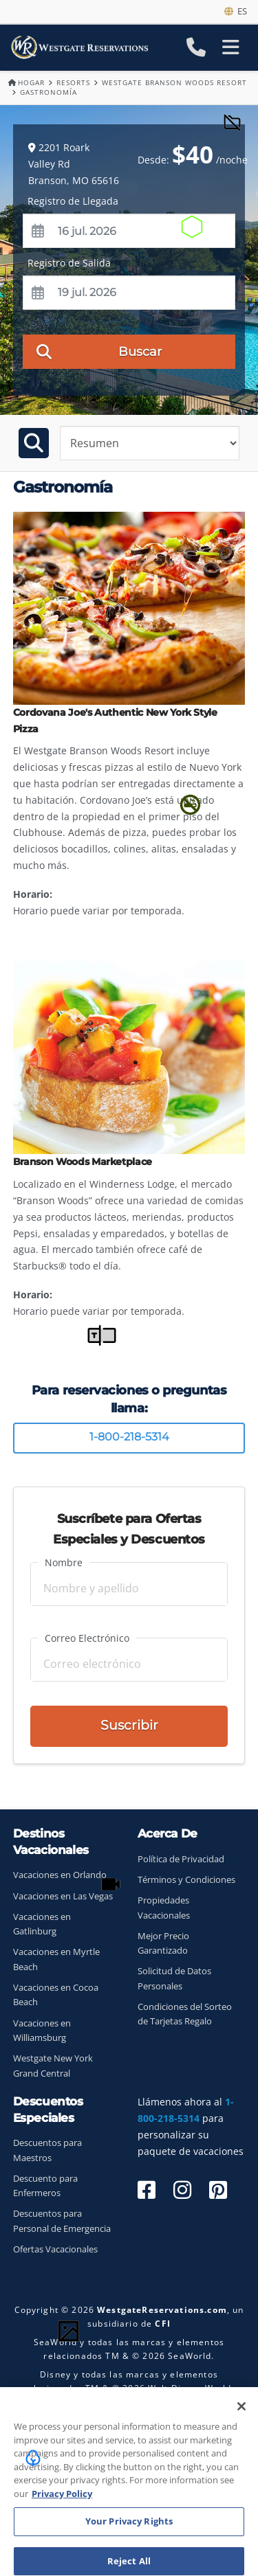 This screenshot has height=2576, width=258. What do you see at coordinates (68, 2331) in the screenshot?
I see `view or browse images` at bounding box center [68, 2331].